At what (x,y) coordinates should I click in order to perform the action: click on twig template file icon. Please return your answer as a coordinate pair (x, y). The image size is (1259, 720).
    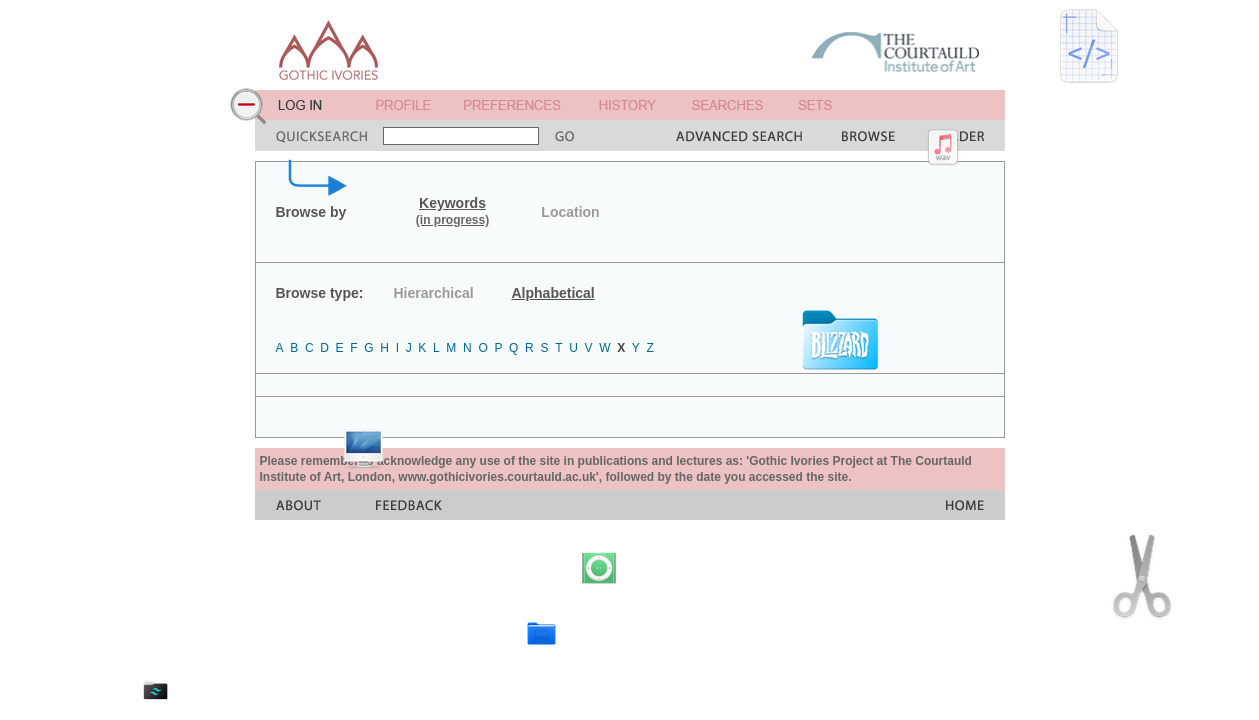
    Looking at the image, I should click on (1089, 46).